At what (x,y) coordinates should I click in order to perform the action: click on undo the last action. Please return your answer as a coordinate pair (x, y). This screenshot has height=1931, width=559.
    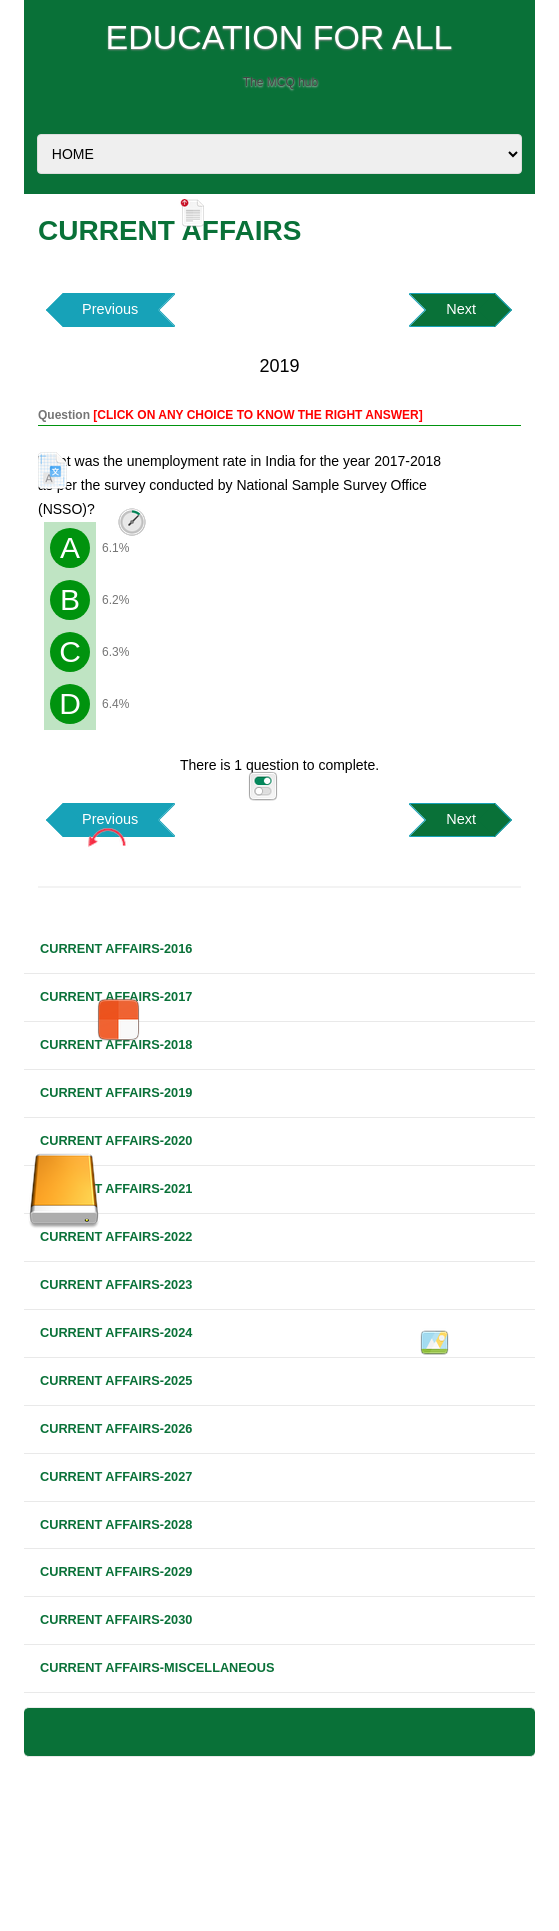
    Looking at the image, I should click on (108, 837).